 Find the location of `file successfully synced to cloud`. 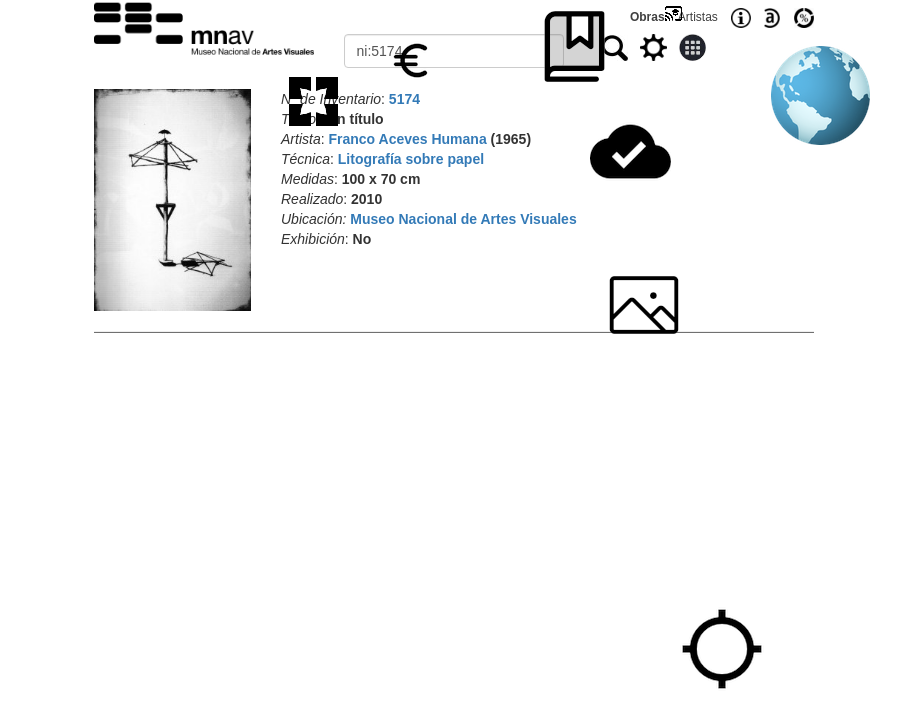

file successfully synced to cloud is located at coordinates (630, 151).